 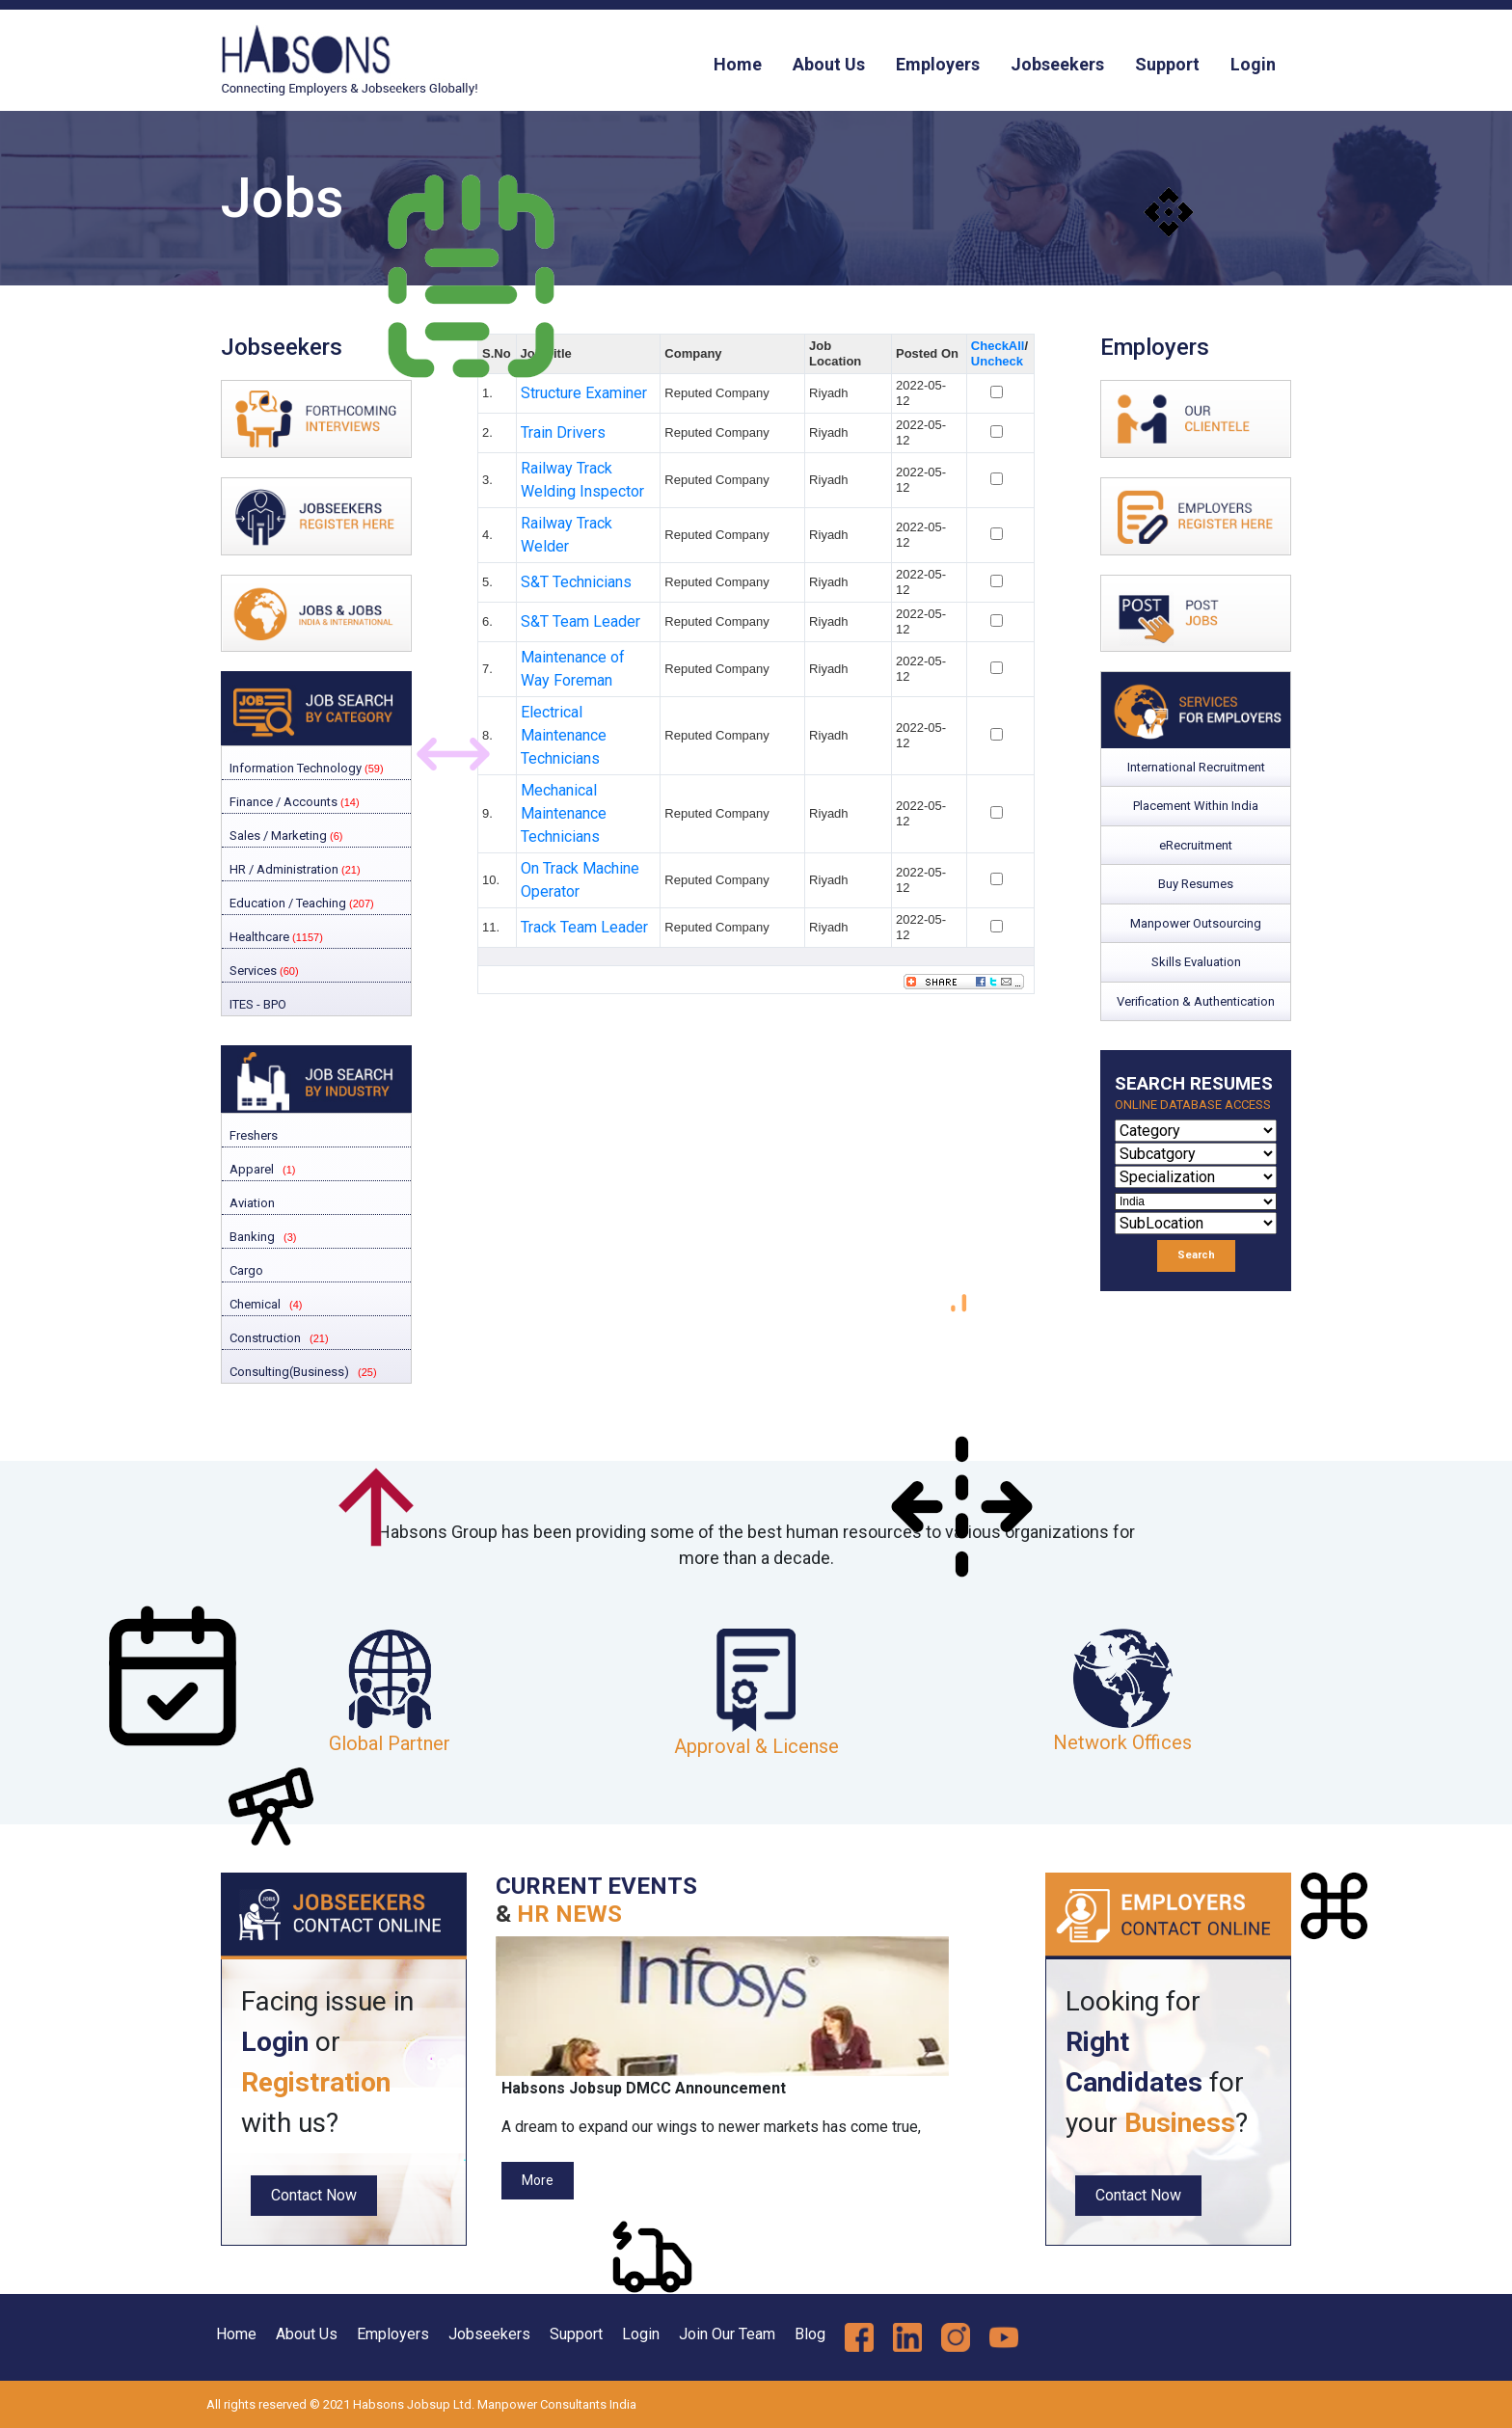 What do you see at coordinates (376, 1508) in the screenshot?
I see `scroll to top of page` at bounding box center [376, 1508].